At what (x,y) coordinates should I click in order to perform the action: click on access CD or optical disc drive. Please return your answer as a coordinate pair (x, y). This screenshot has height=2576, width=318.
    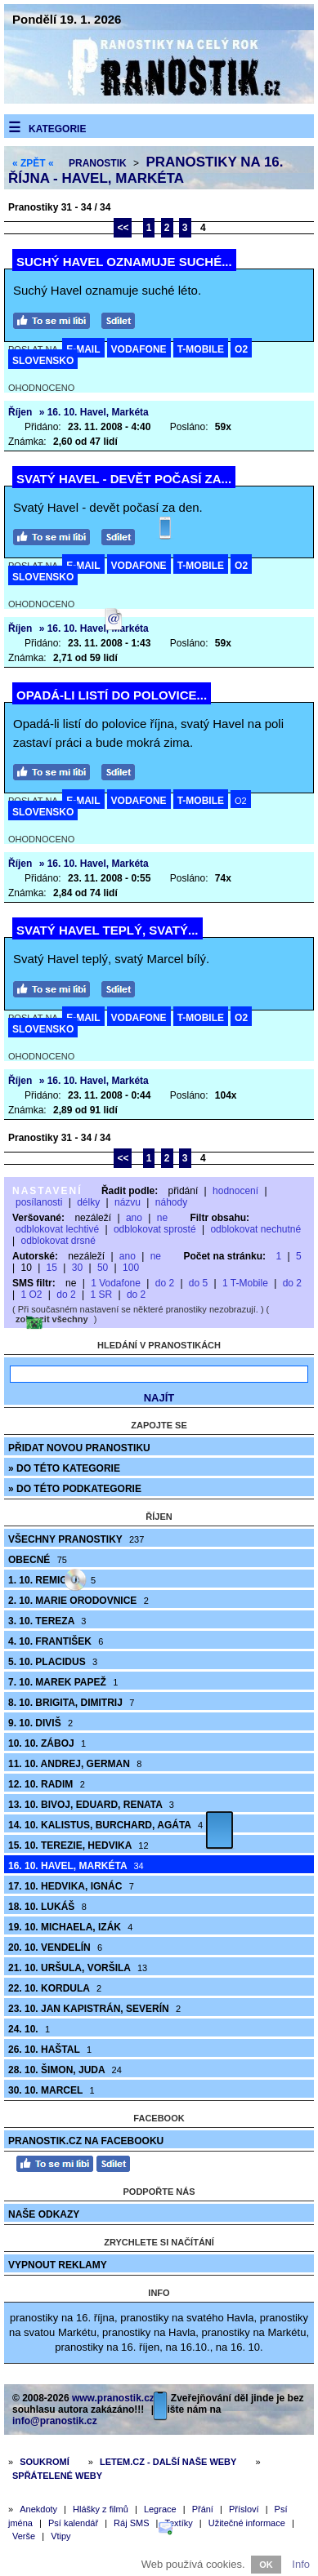
    Looking at the image, I should click on (75, 1580).